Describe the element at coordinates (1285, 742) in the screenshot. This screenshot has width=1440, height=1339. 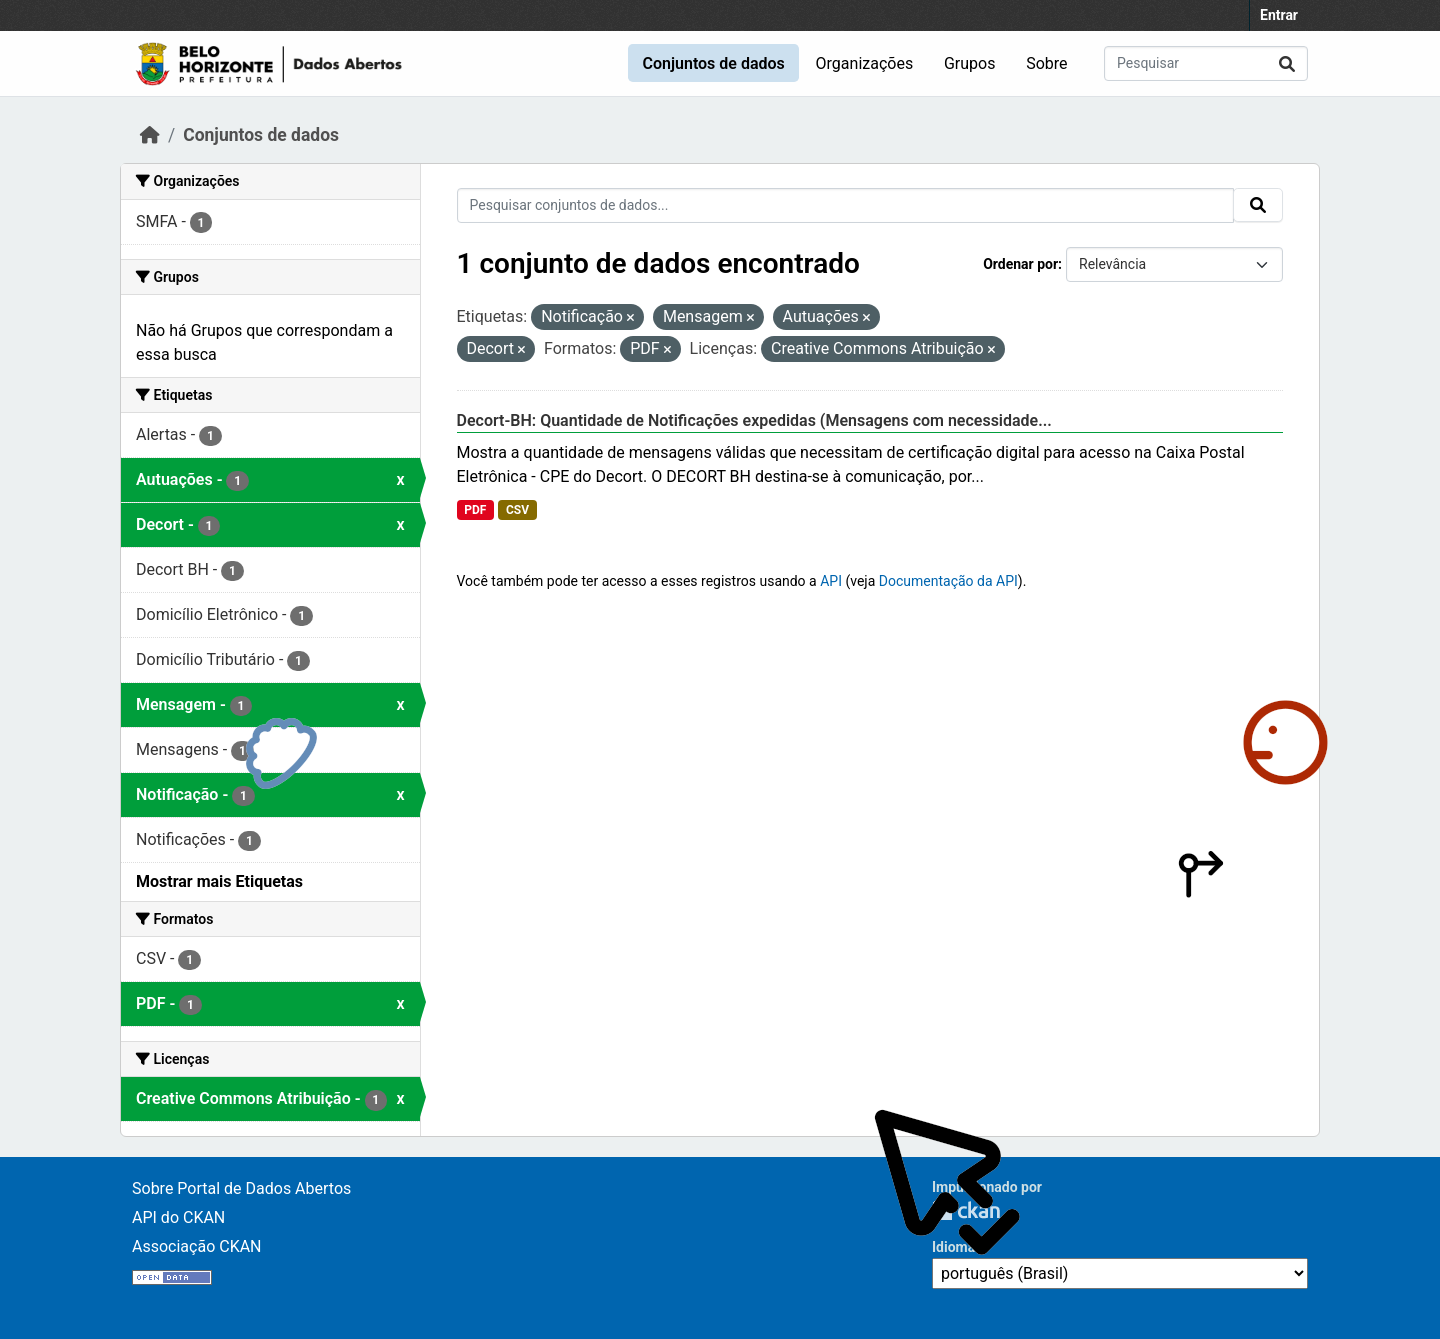
I see `emoji or reaction looking left` at that location.